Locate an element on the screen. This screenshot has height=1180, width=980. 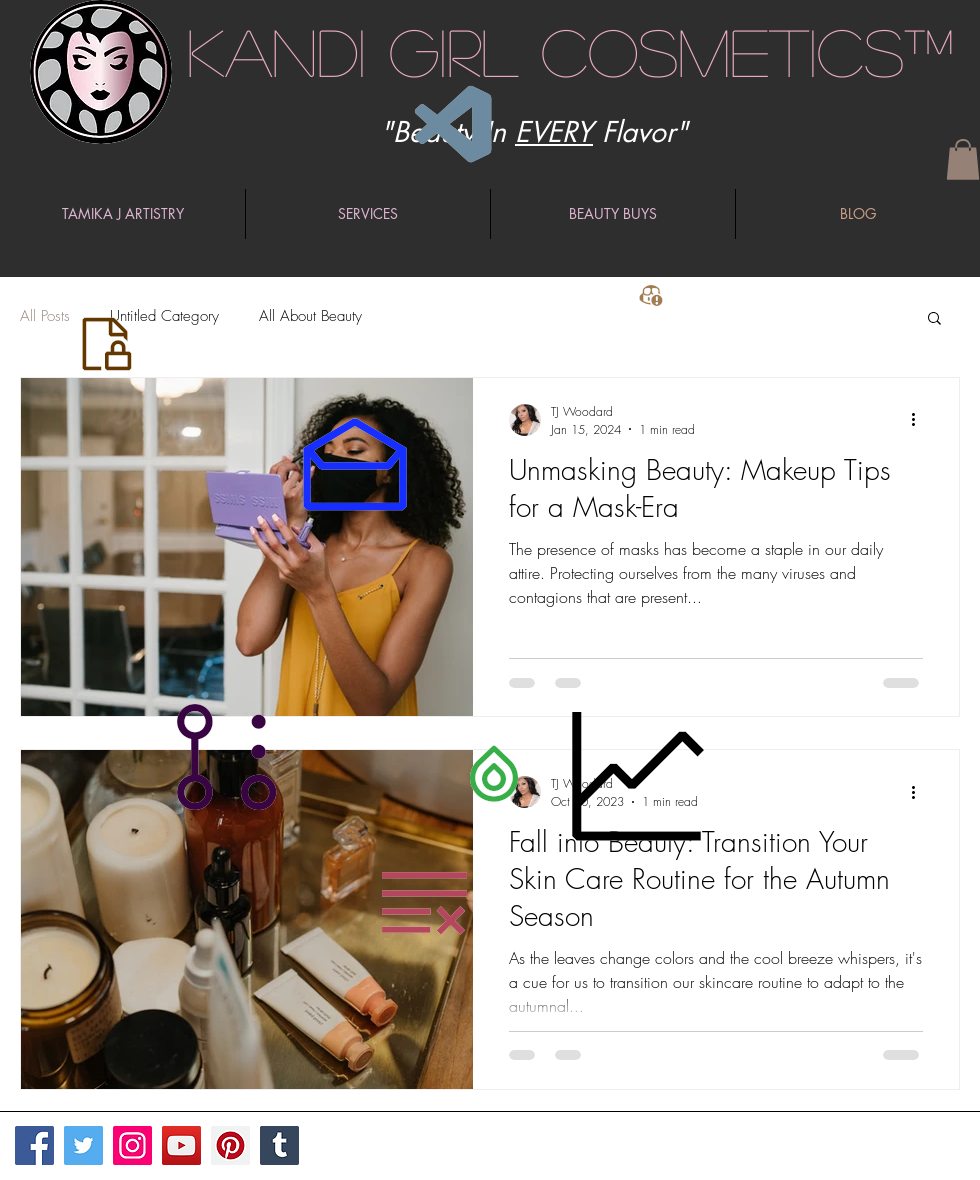
access Drops language learning app is located at coordinates (494, 775).